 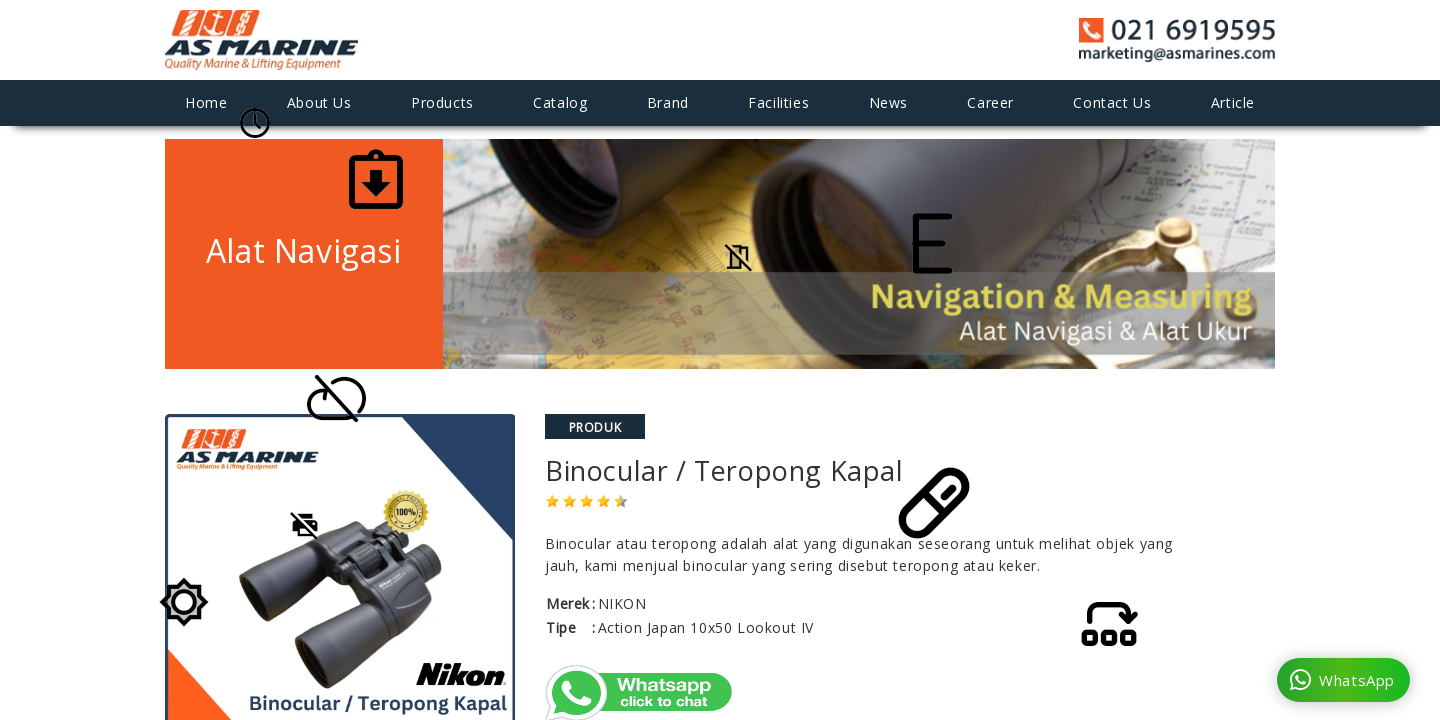 What do you see at coordinates (1109, 624) in the screenshot?
I see `reorder items in a list` at bounding box center [1109, 624].